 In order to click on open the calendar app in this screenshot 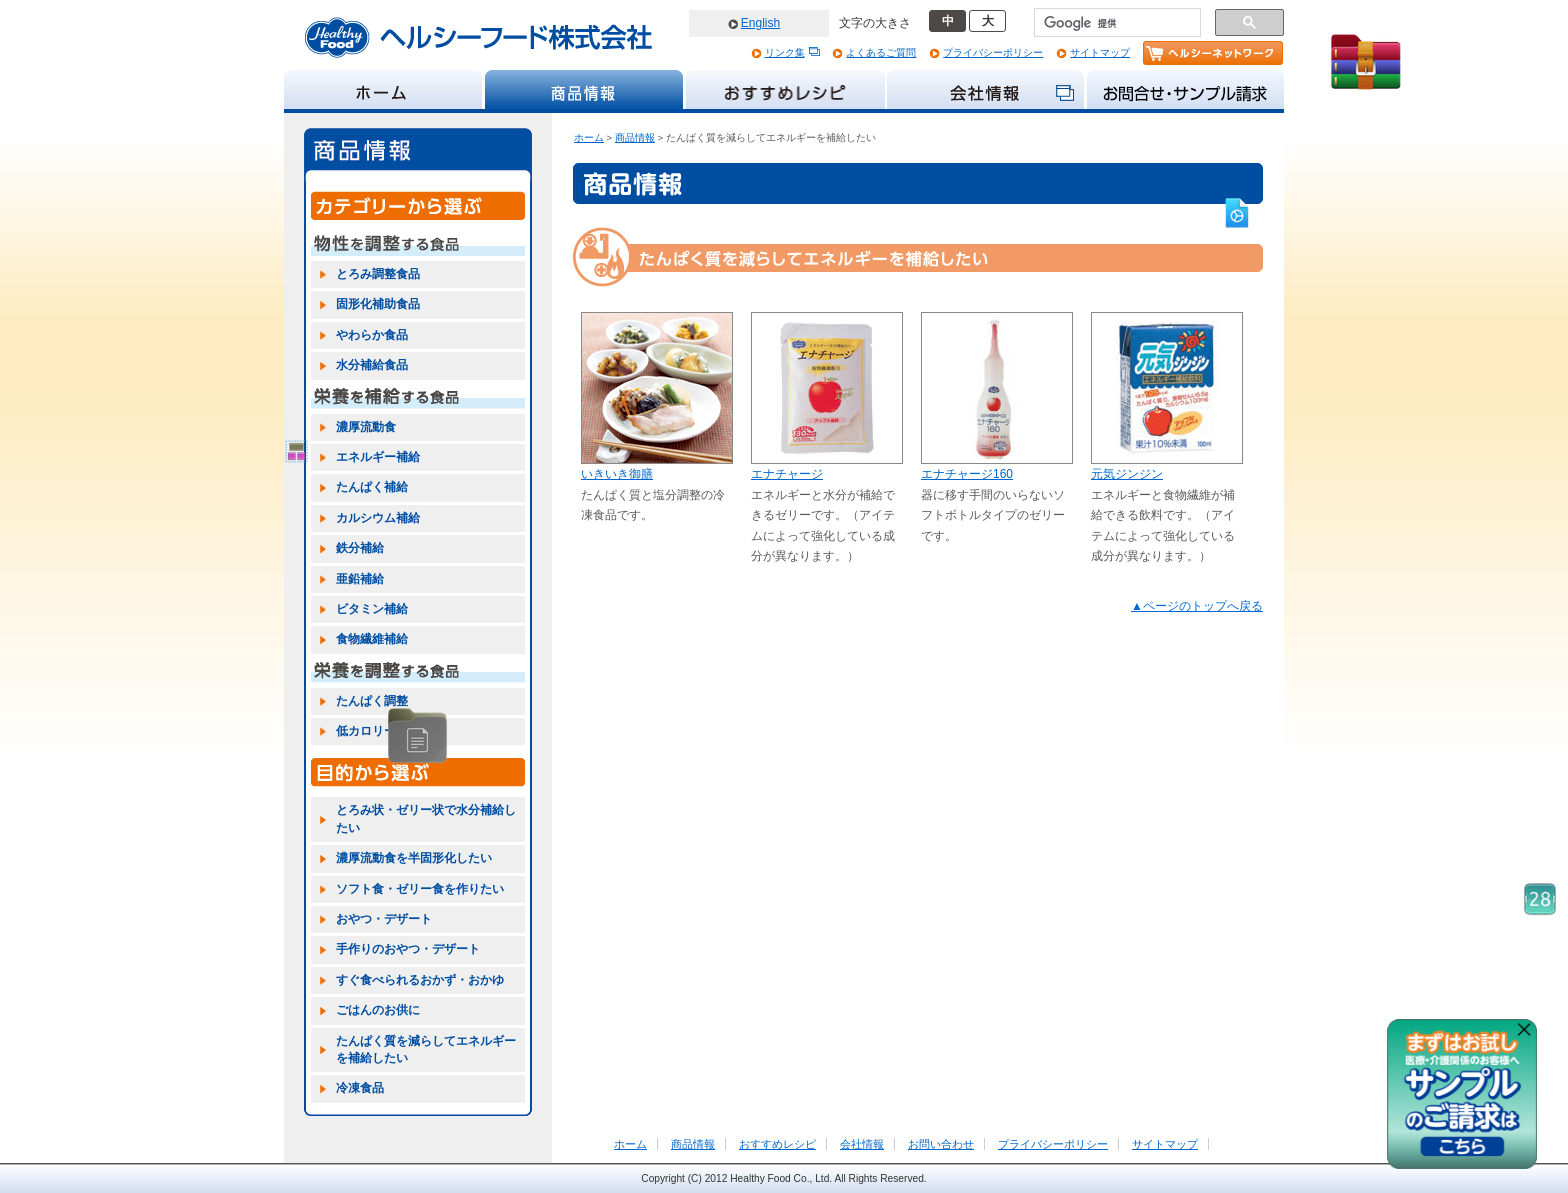, I will do `click(1540, 899)`.